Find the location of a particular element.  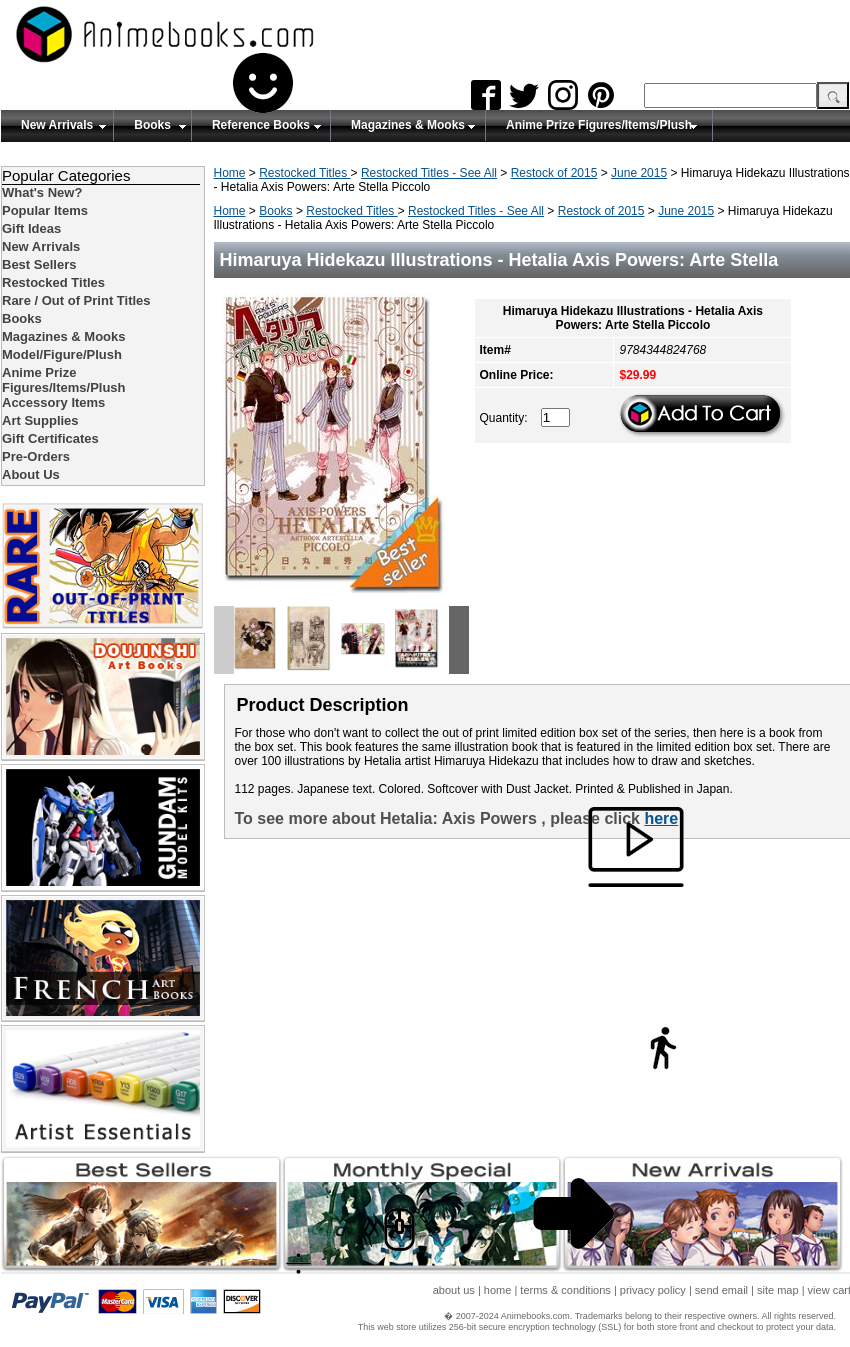

get walking directions is located at coordinates (662, 1047).